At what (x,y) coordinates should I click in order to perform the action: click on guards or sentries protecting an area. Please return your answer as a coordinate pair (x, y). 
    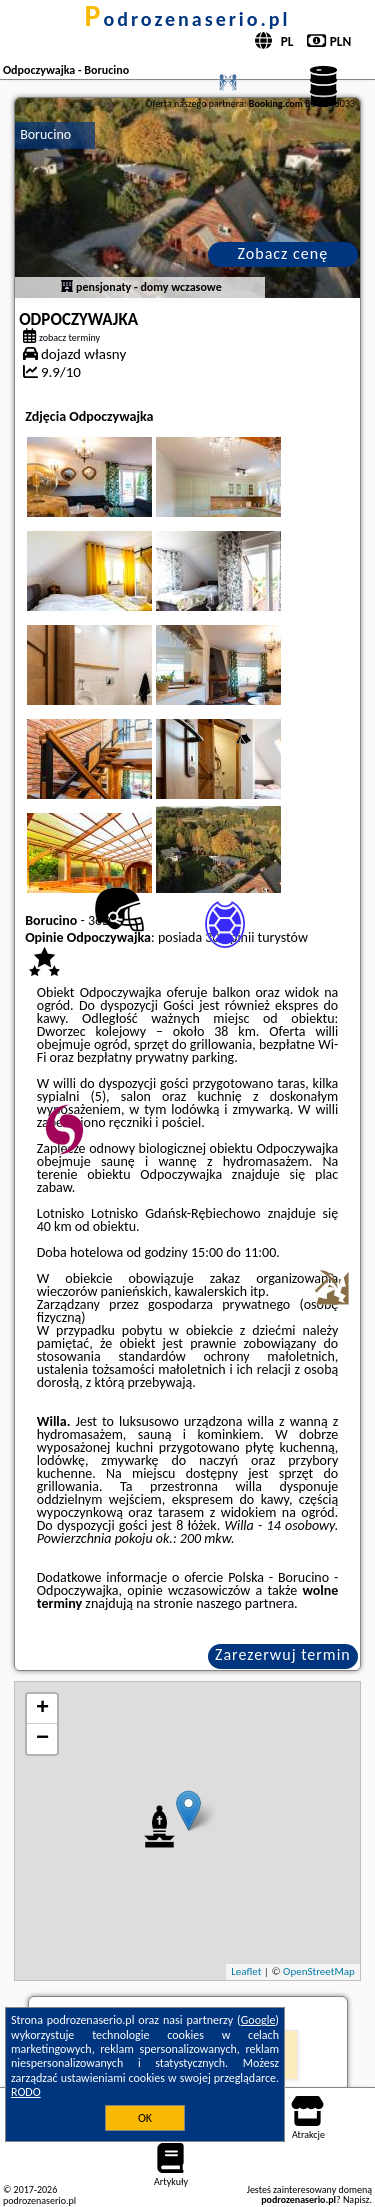
    Looking at the image, I should click on (228, 82).